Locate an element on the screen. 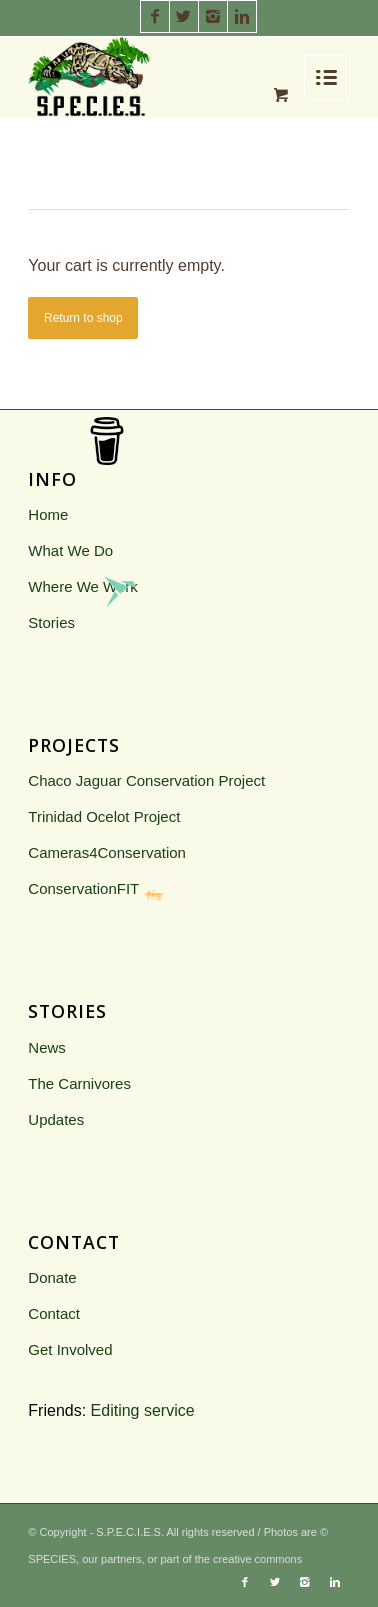 This screenshot has width=378, height=1607. support the creator via Buy Me a Coffee is located at coordinates (107, 441).